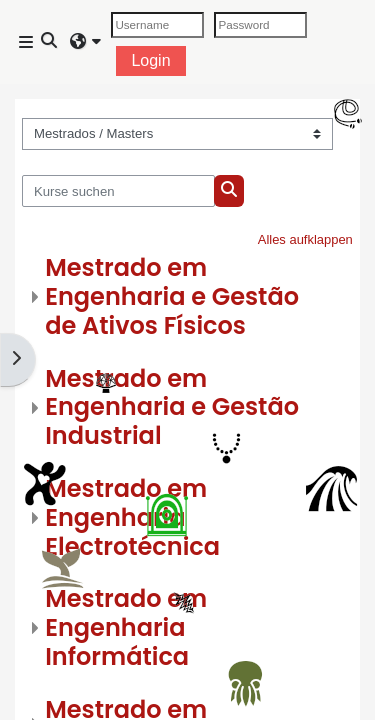 This screenshot has height=720, width=375. I want to click on indicates marine or ocean-themed content, so click(62, 567).